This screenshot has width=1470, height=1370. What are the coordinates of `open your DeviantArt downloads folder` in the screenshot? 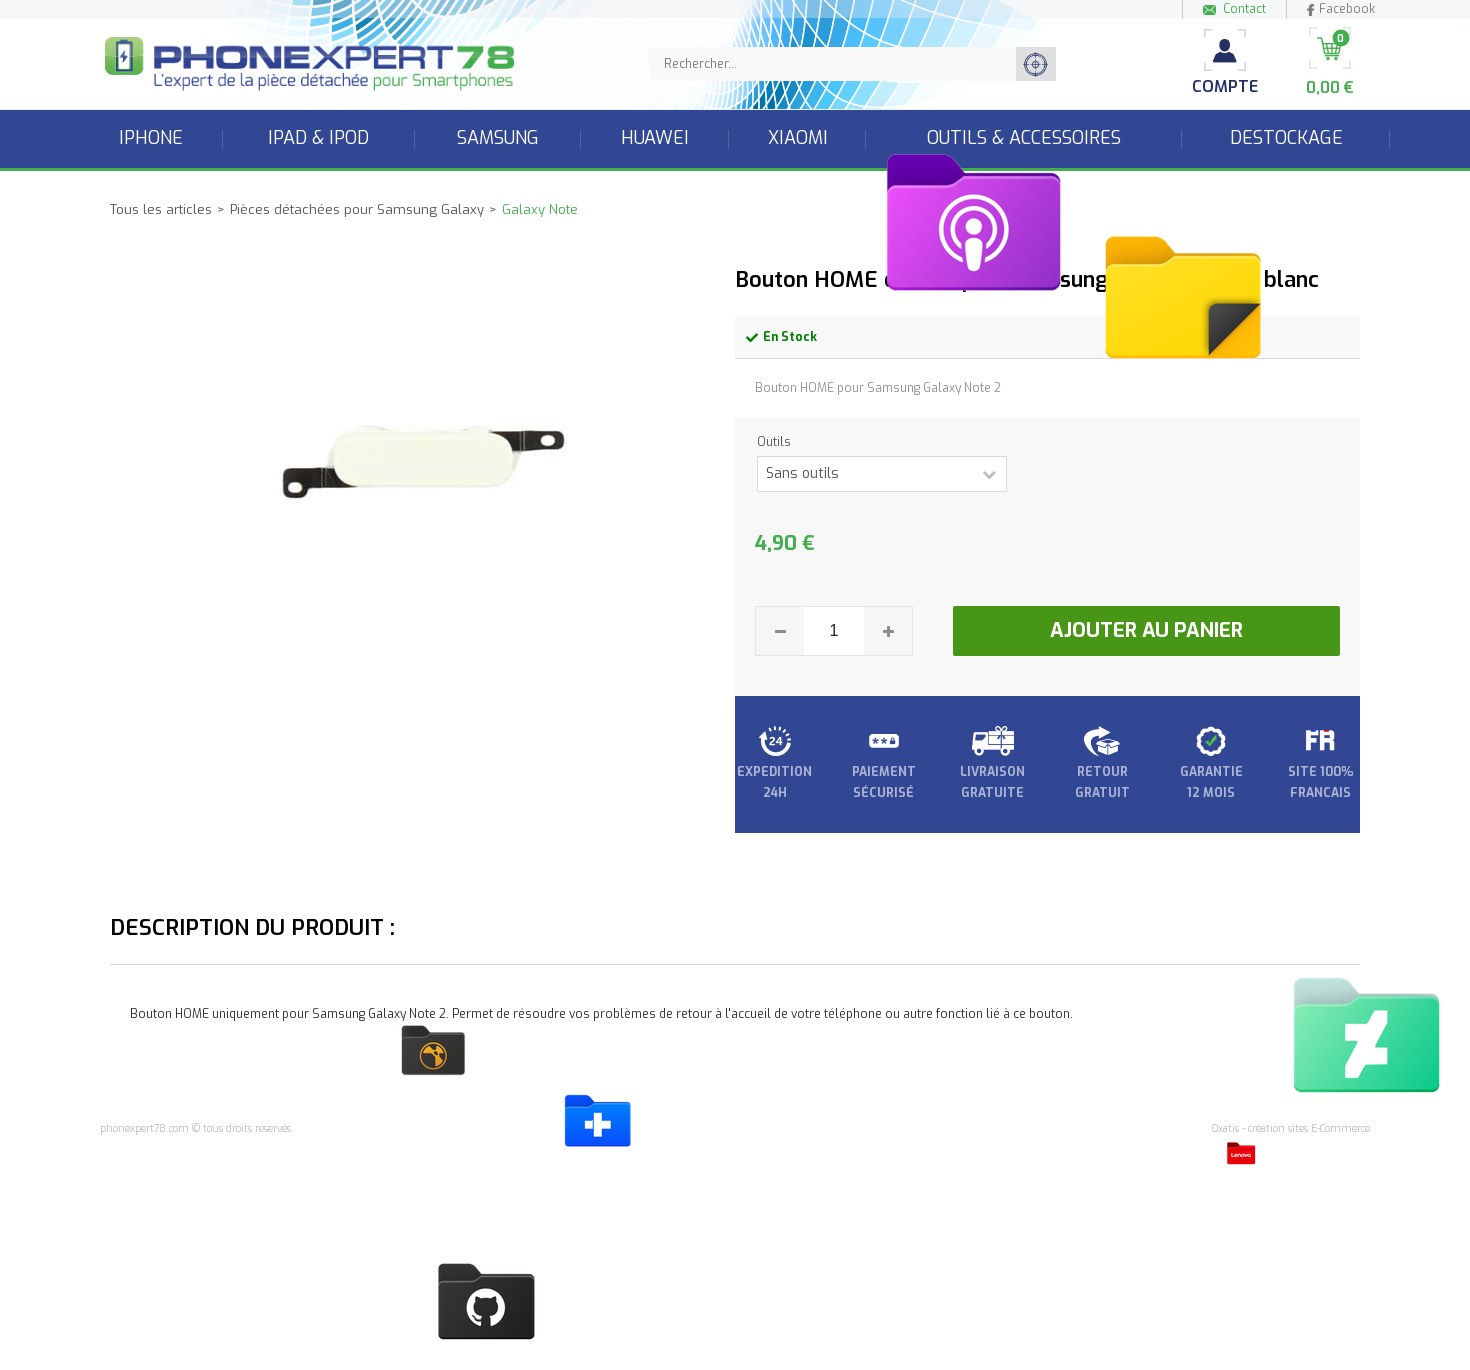 It's located at (1366, 1039).